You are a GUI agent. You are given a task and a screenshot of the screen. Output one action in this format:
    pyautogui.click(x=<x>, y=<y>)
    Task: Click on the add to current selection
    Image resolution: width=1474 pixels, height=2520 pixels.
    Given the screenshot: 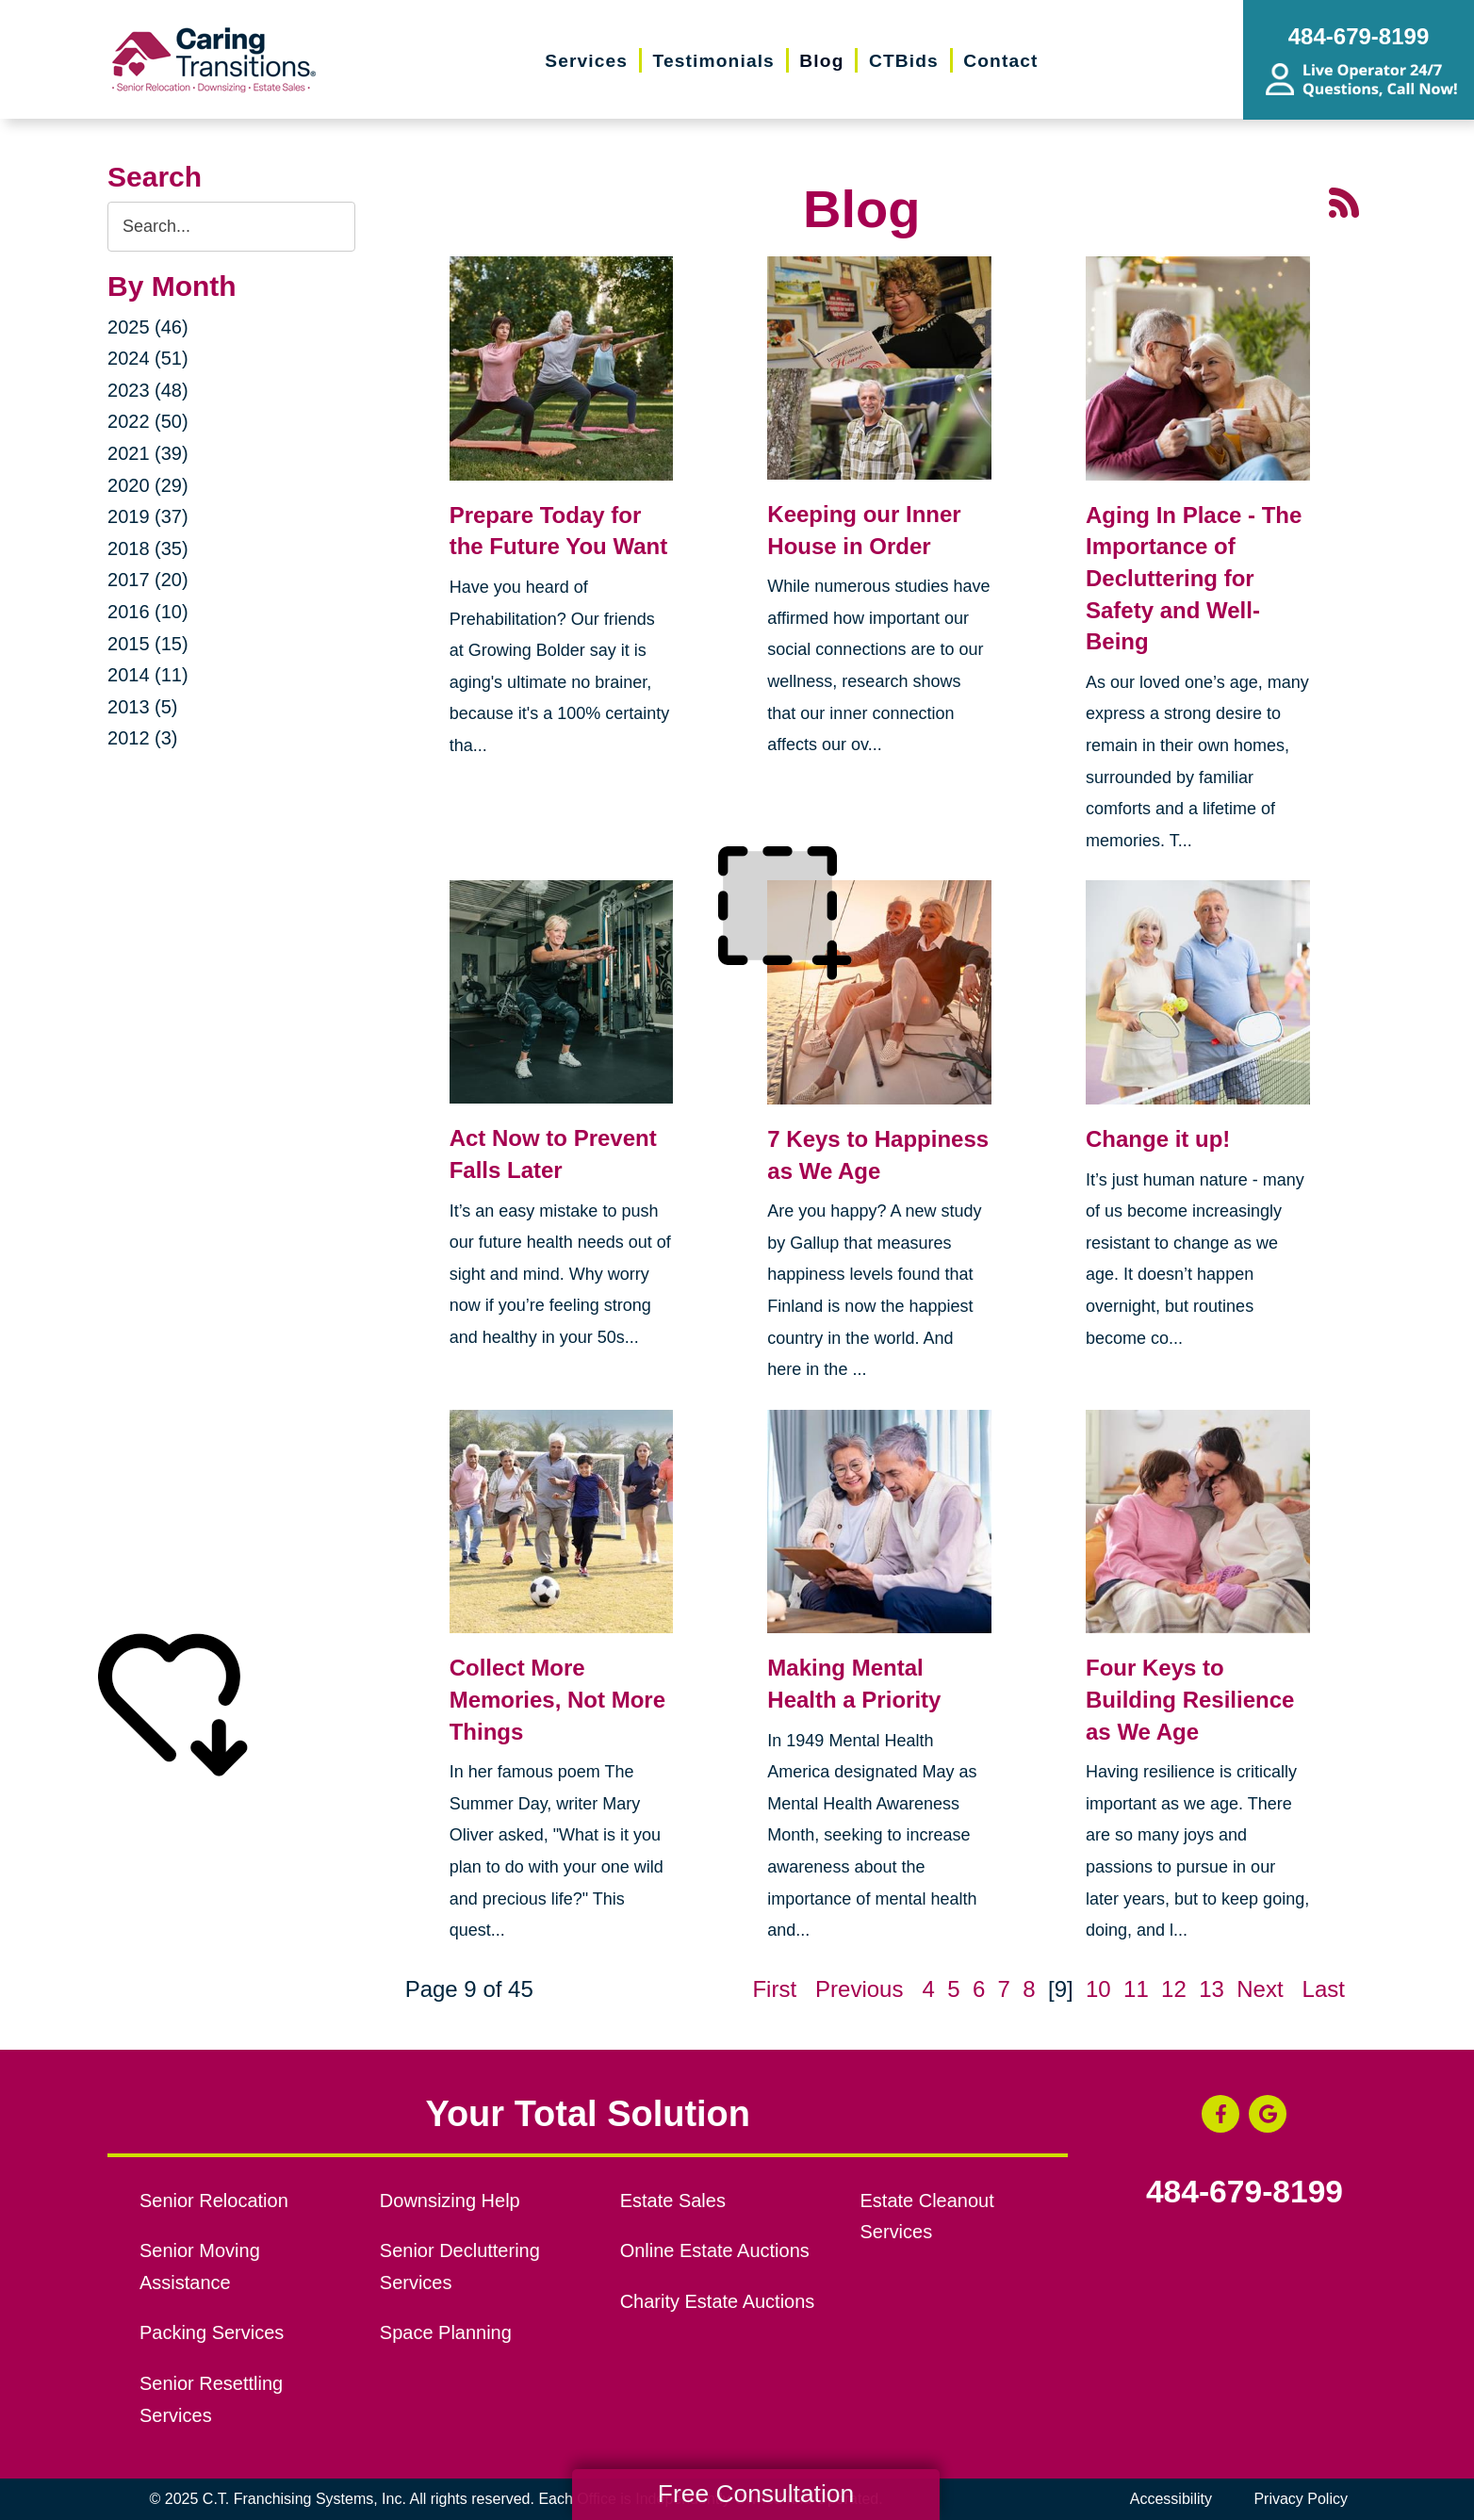 What is the action you would take?
    pyautogui.click(x=778, y=906)
    